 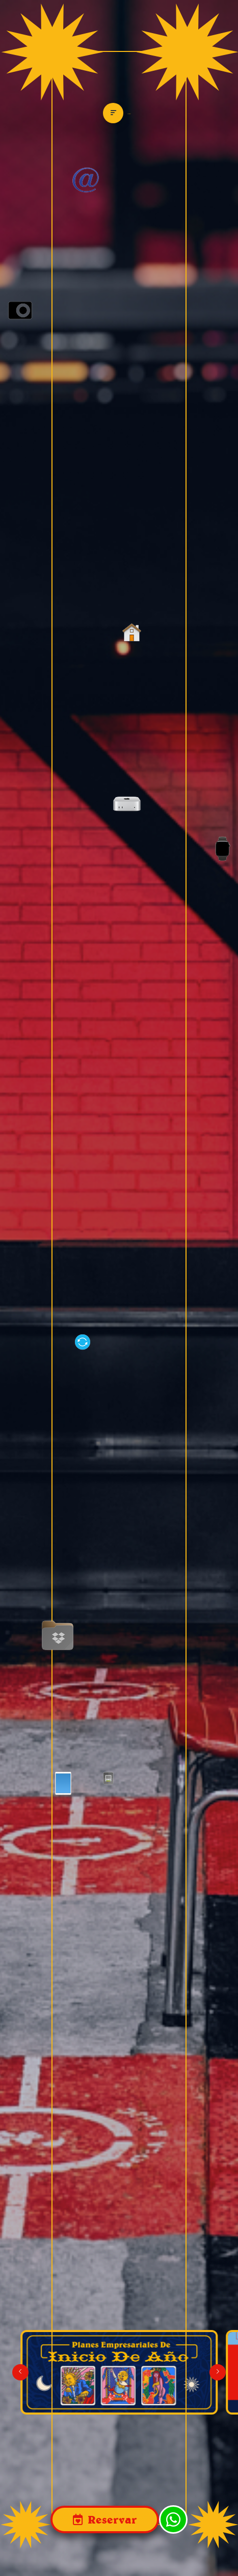 What do you see at coordinates (131, 632) in the screenshot?
I see `access your home folder` at bounding box center [131, 632].